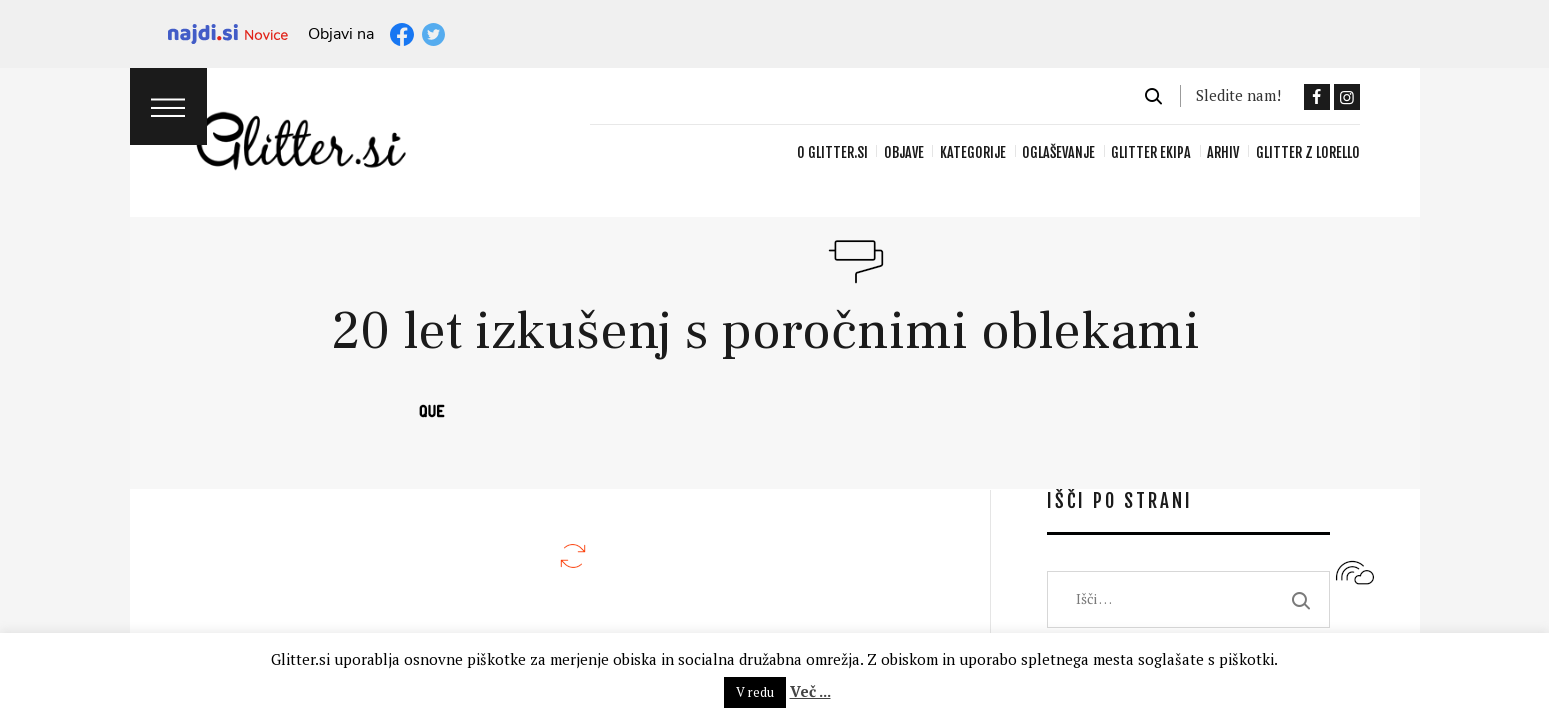 This screenshot has height=720, width=1549. What do you see at coordinates (432, 411) in the screenshot?
I see `indicates a queue in http request handling` at bounding box center [432, 411].